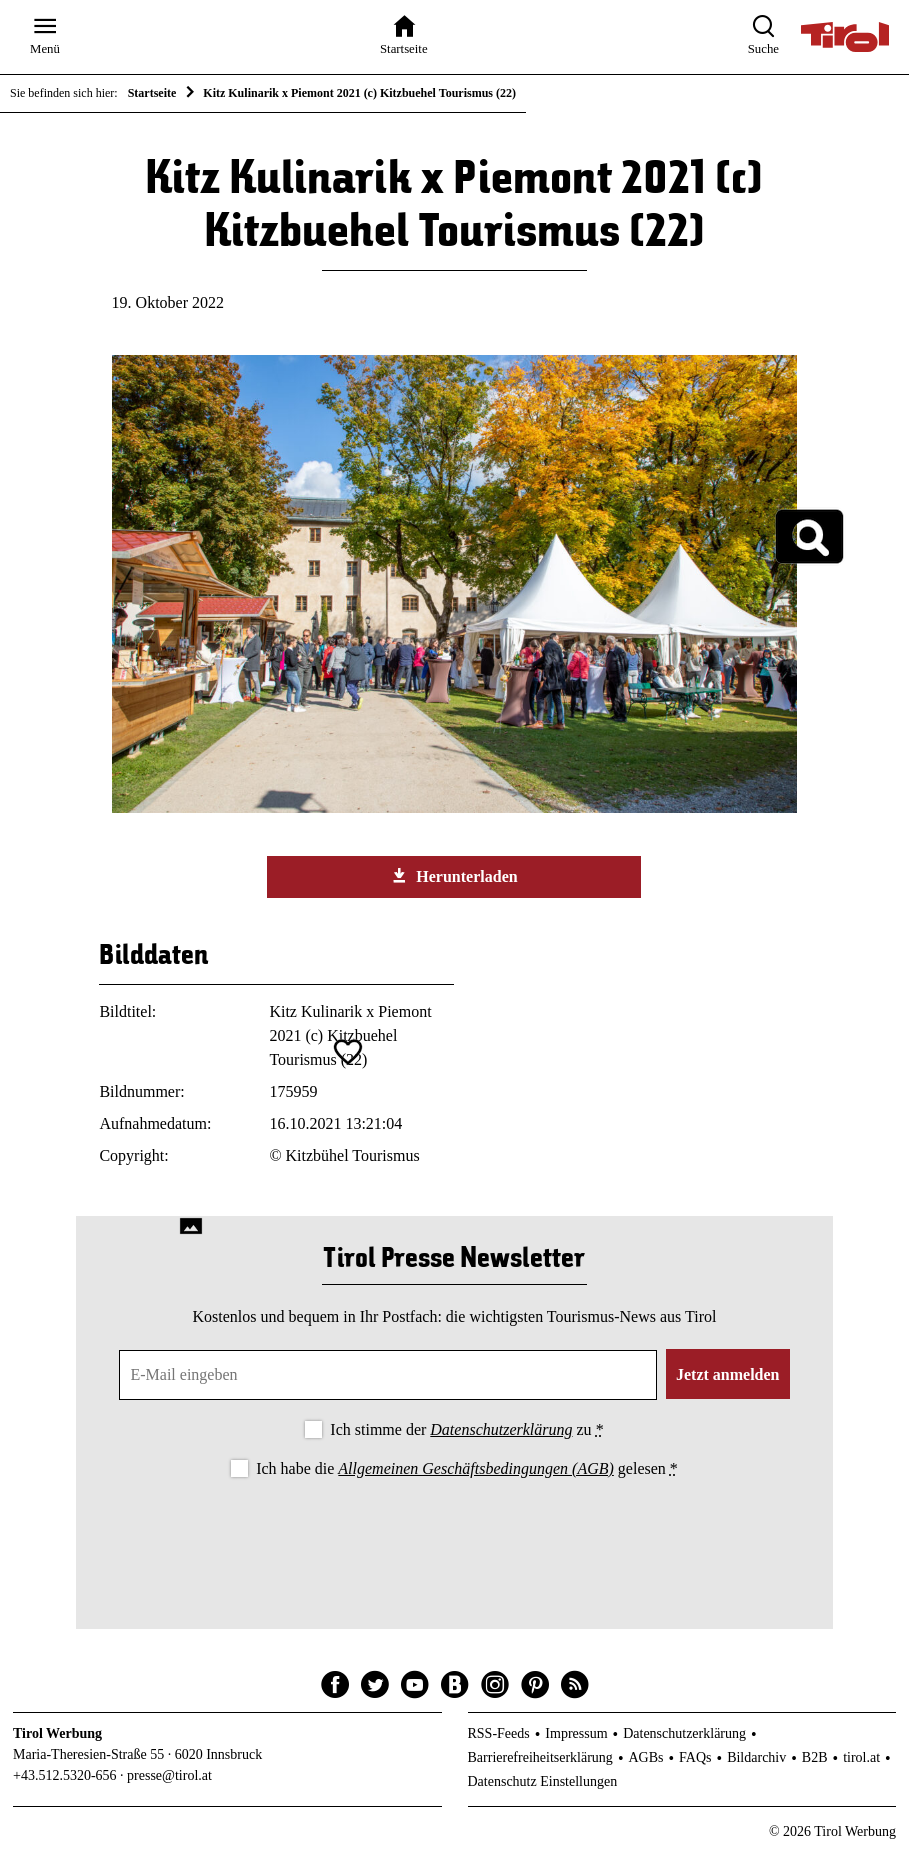  What do you see at coordinates (809, 536) in the screenshot?
I see `search within the current page or document` at bounding box center [809, 536].